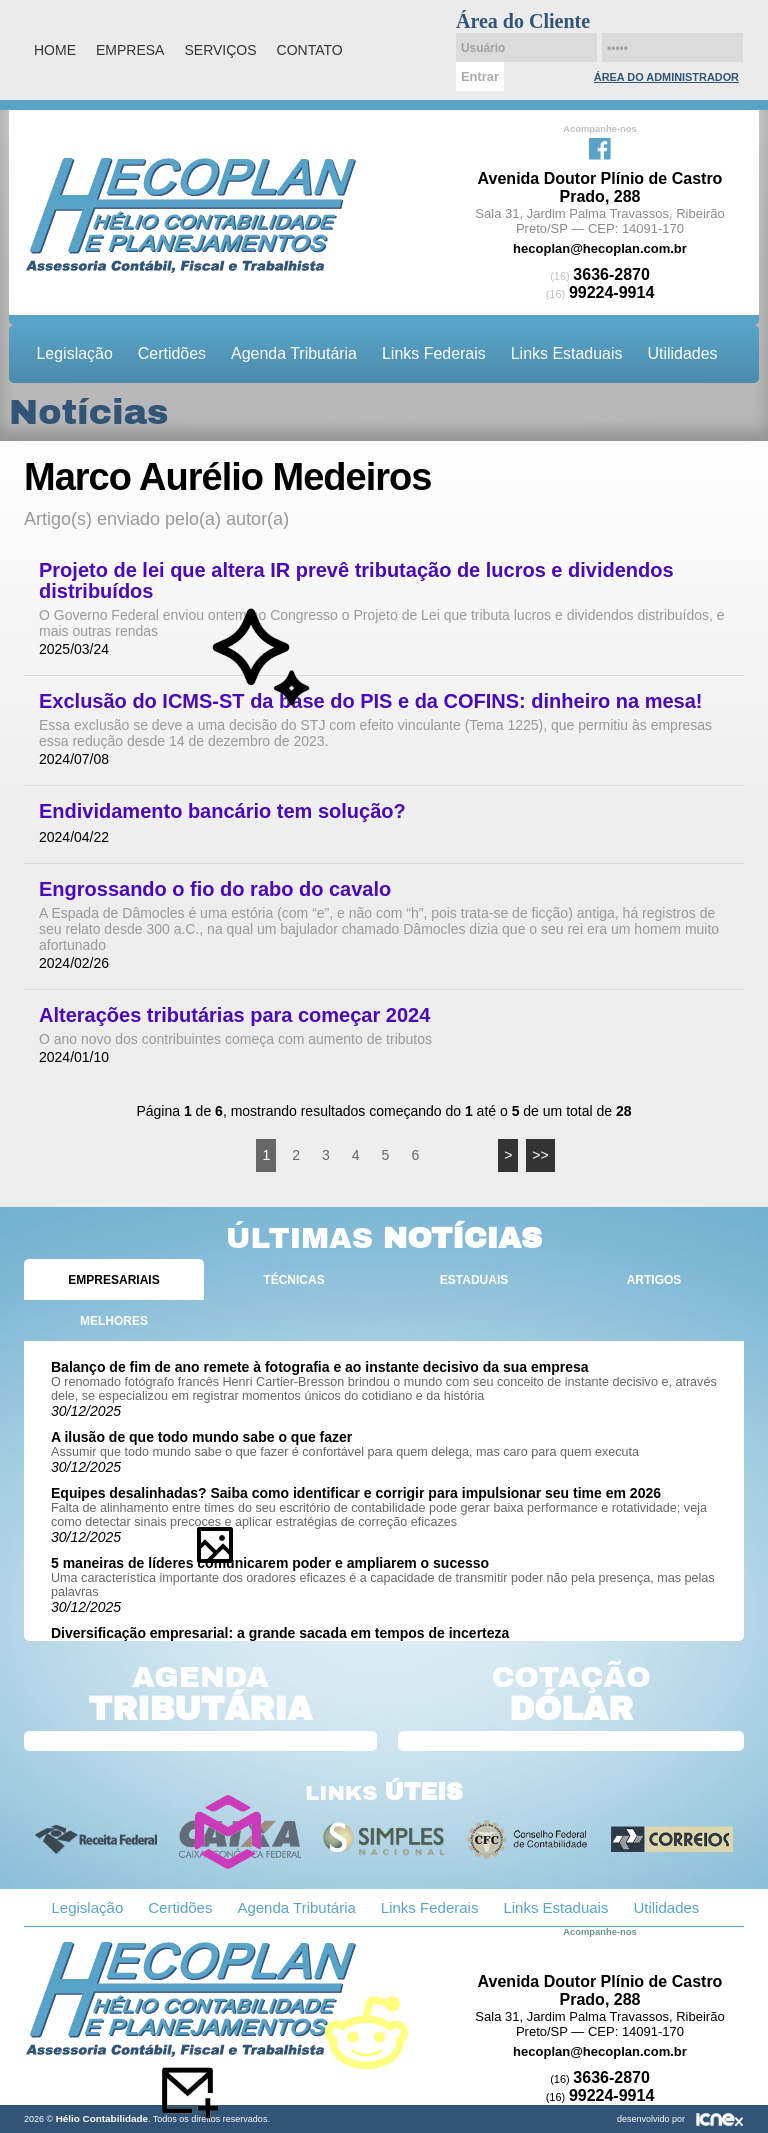  Describe the element at coordinates (366, 2031) in the screenshot. I see `open the Reddit app` at that location.